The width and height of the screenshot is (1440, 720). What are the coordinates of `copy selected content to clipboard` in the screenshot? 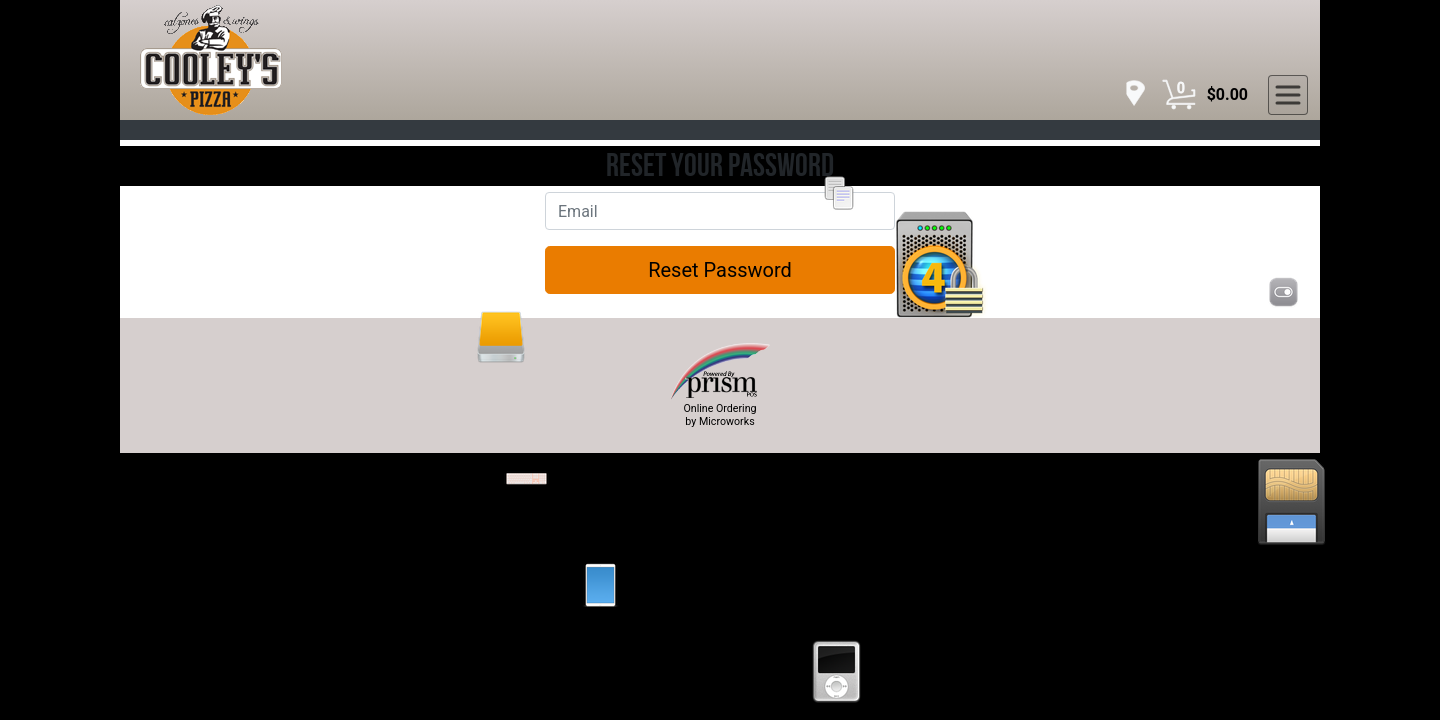 It's located at (839, 193).